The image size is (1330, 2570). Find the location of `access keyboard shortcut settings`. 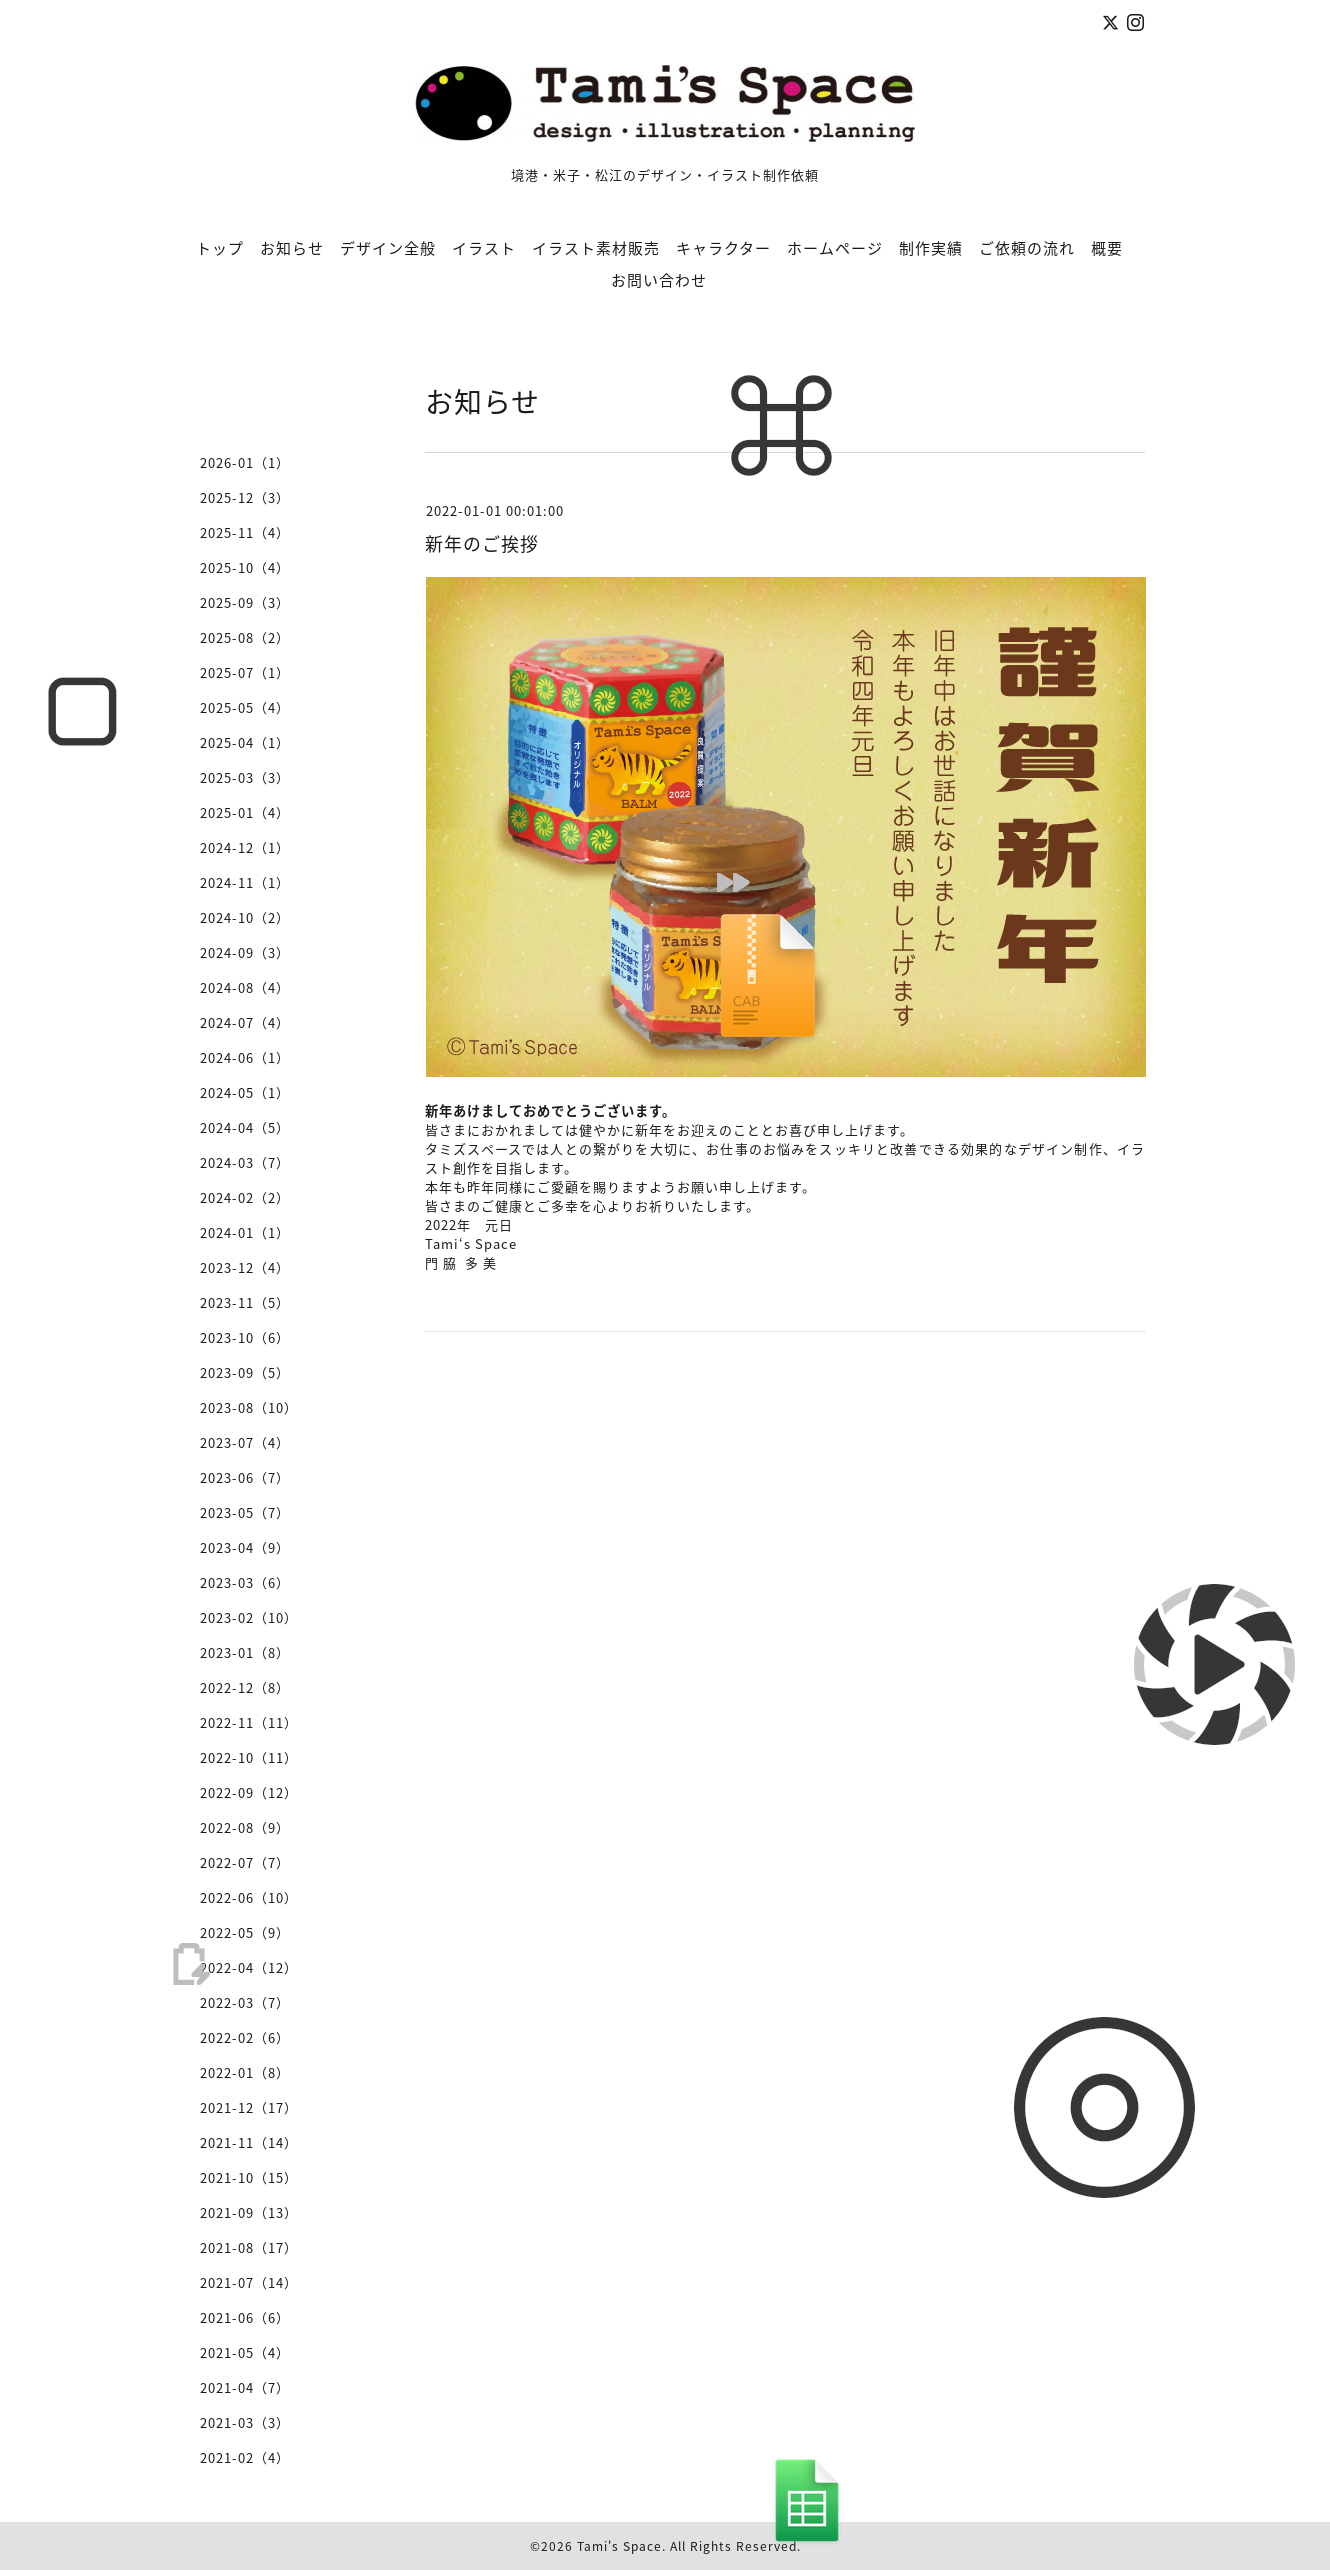

access keyboard shortcut settings is located at coordinates (781, 425).